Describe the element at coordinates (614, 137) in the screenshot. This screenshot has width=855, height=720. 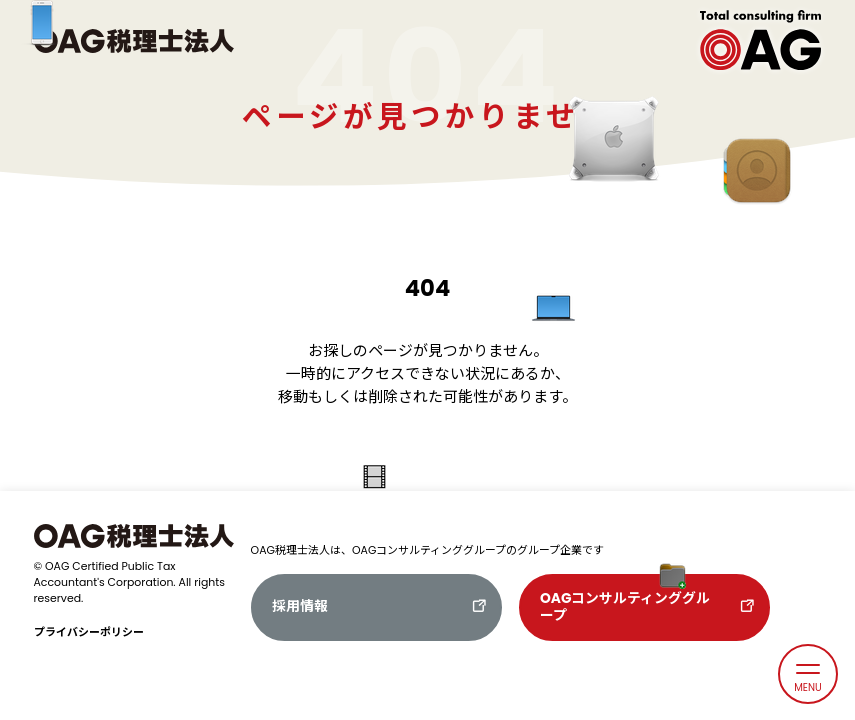
I see `indicates a power mac g4 quicksilver device` at that location.